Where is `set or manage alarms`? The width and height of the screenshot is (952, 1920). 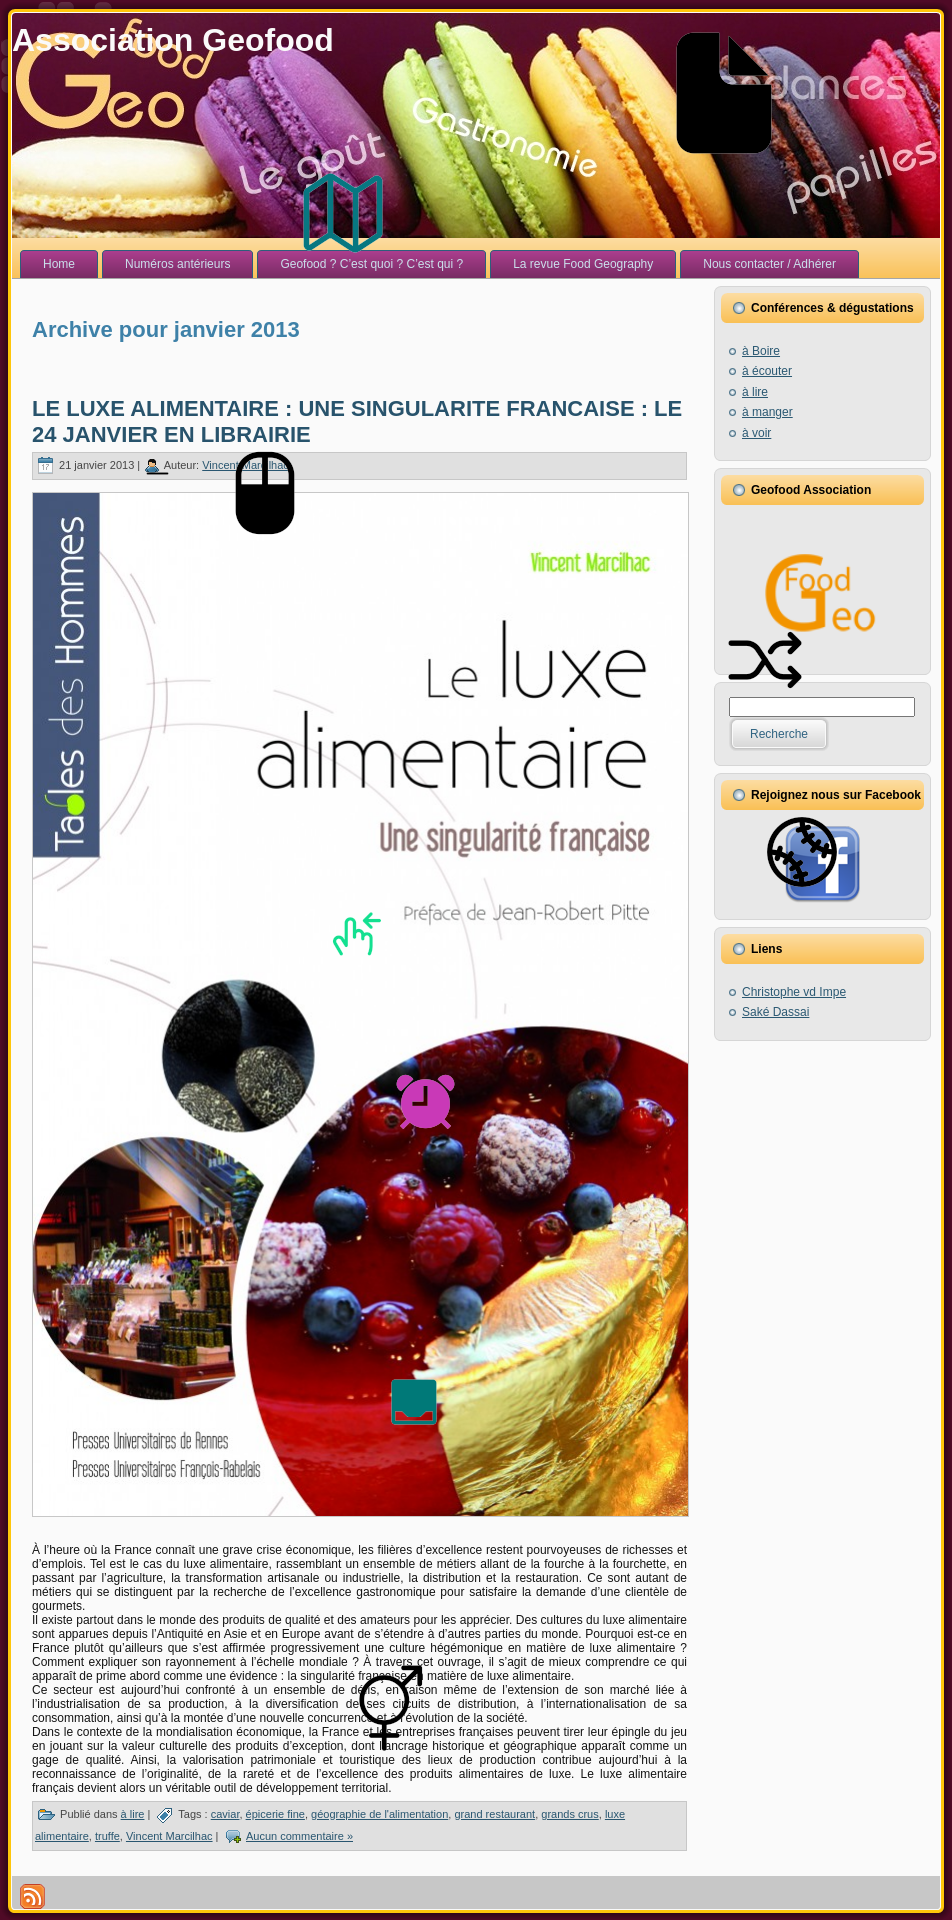 set or manage alarms is located at coordinates (425, 1101).